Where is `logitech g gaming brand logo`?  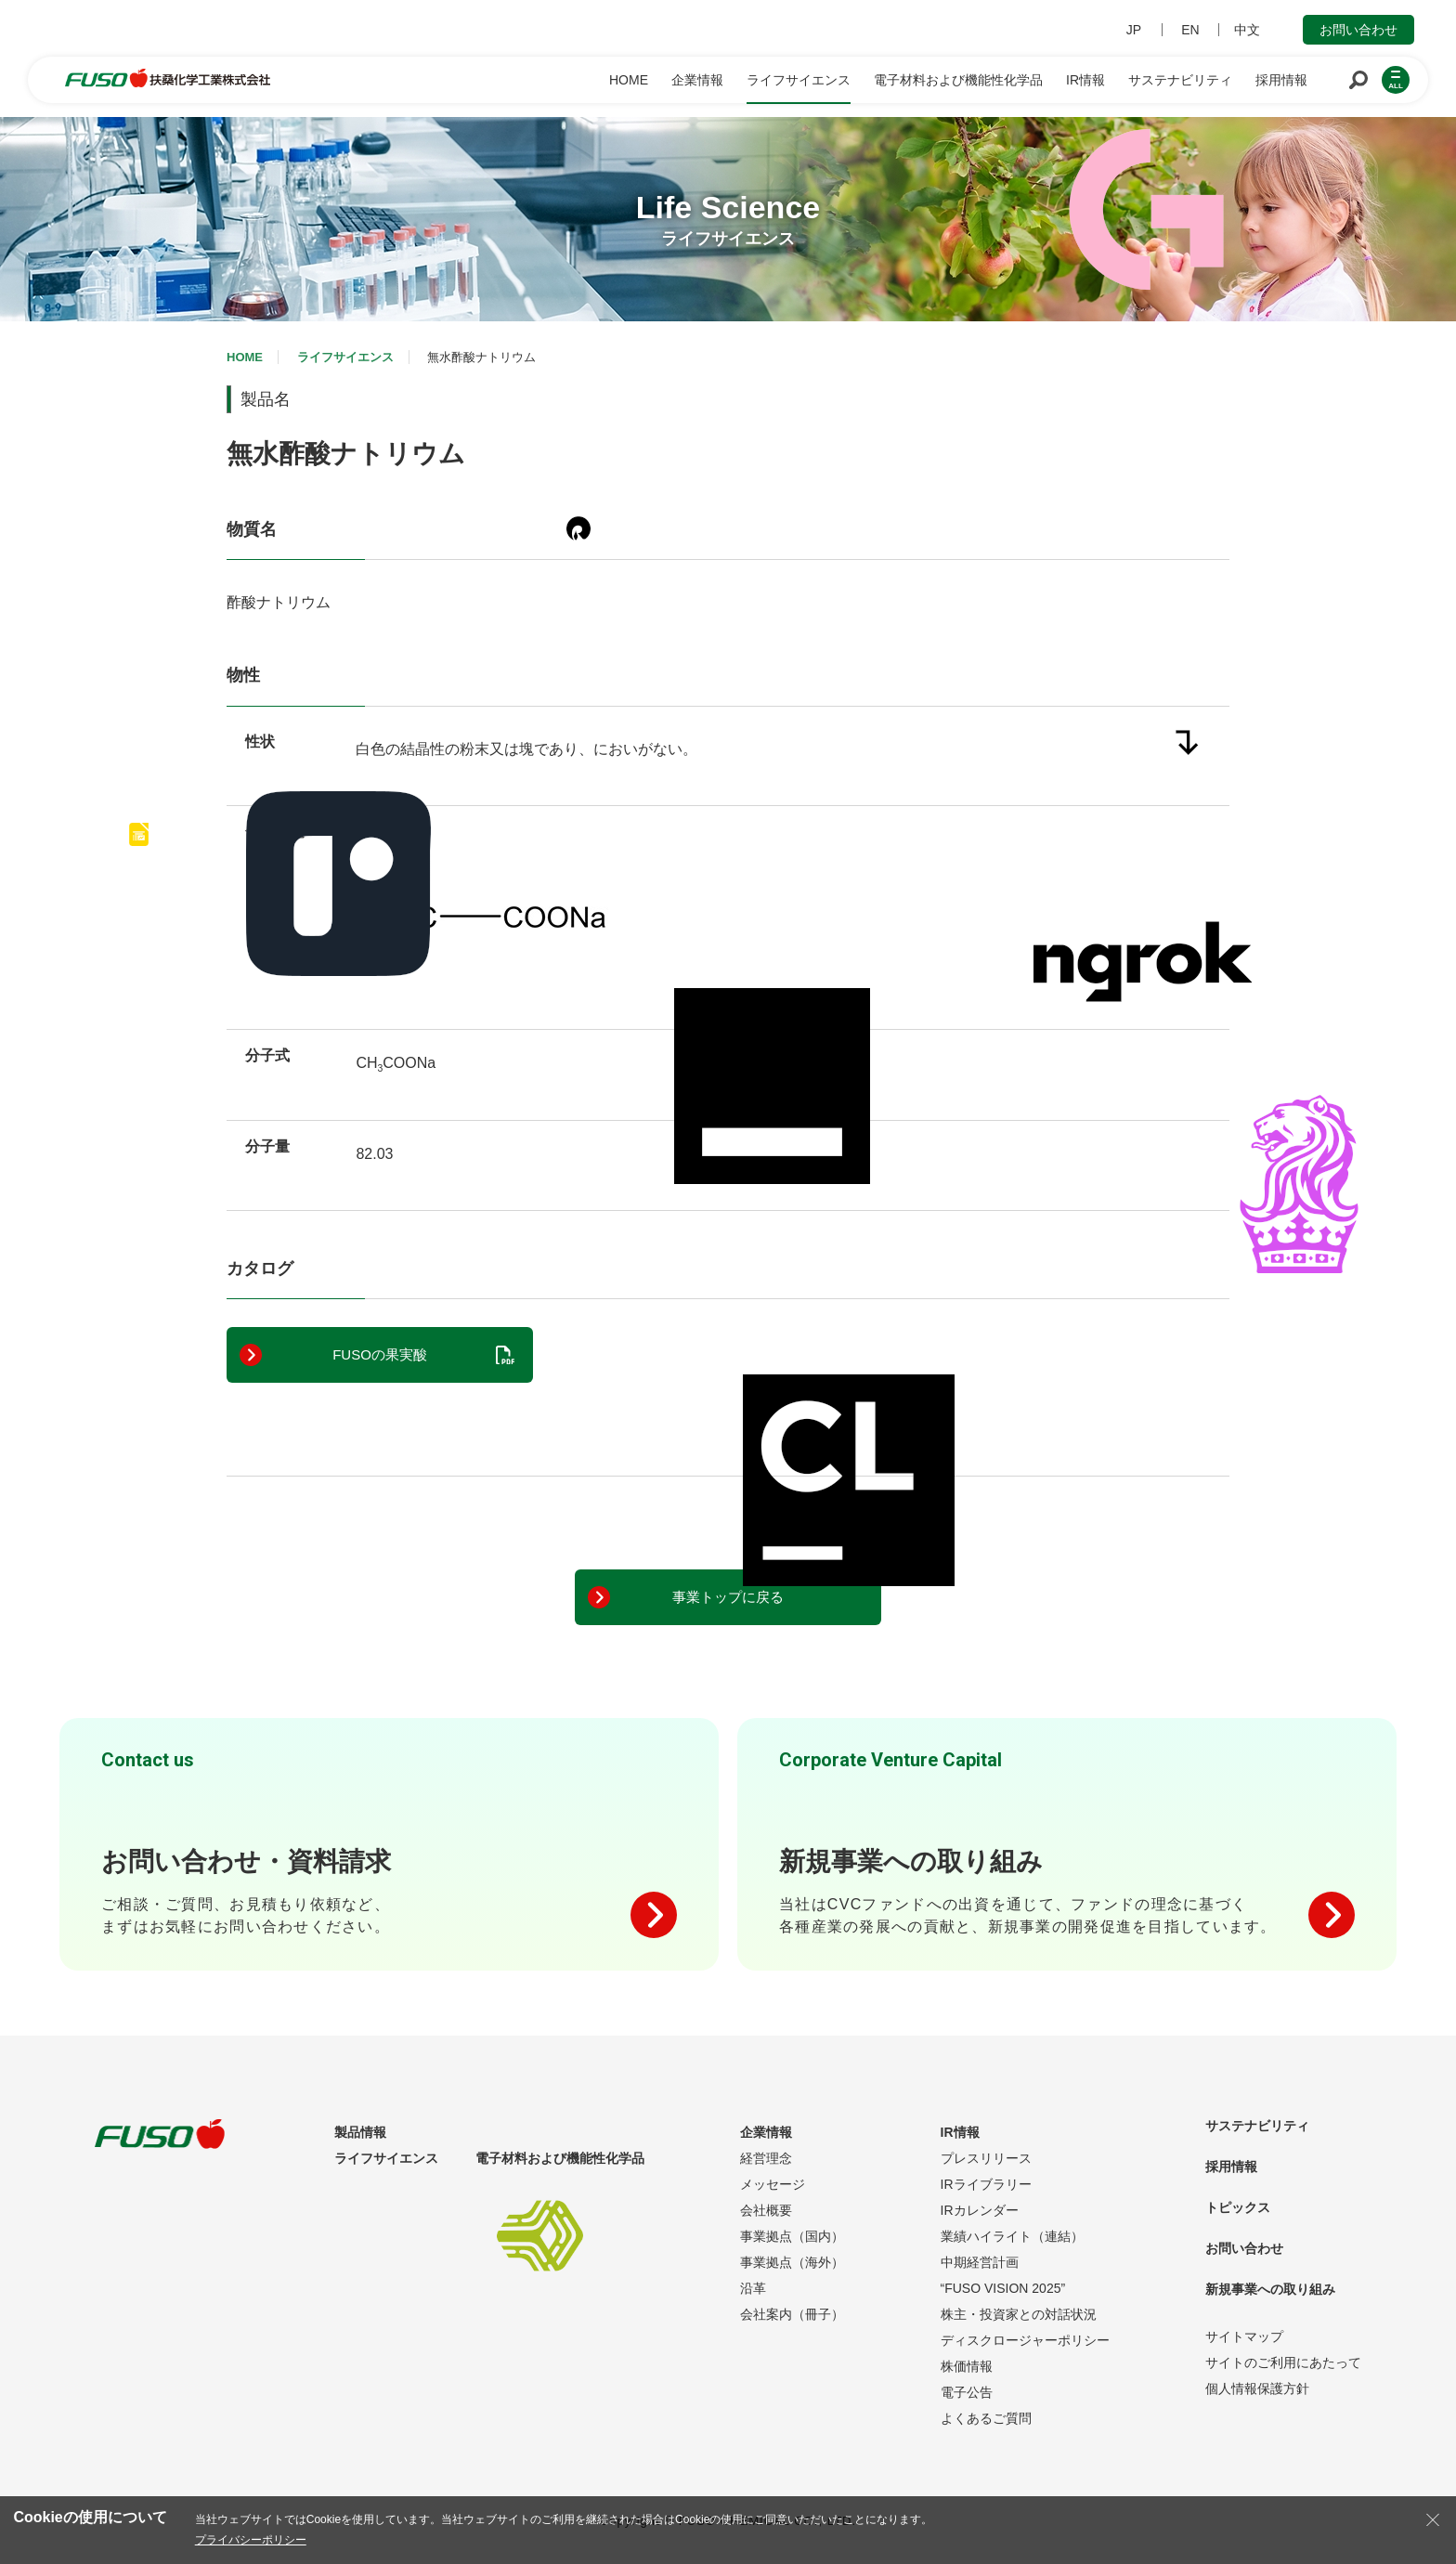 logitech g gaming brand logo is located at coordinates (1146, 209).